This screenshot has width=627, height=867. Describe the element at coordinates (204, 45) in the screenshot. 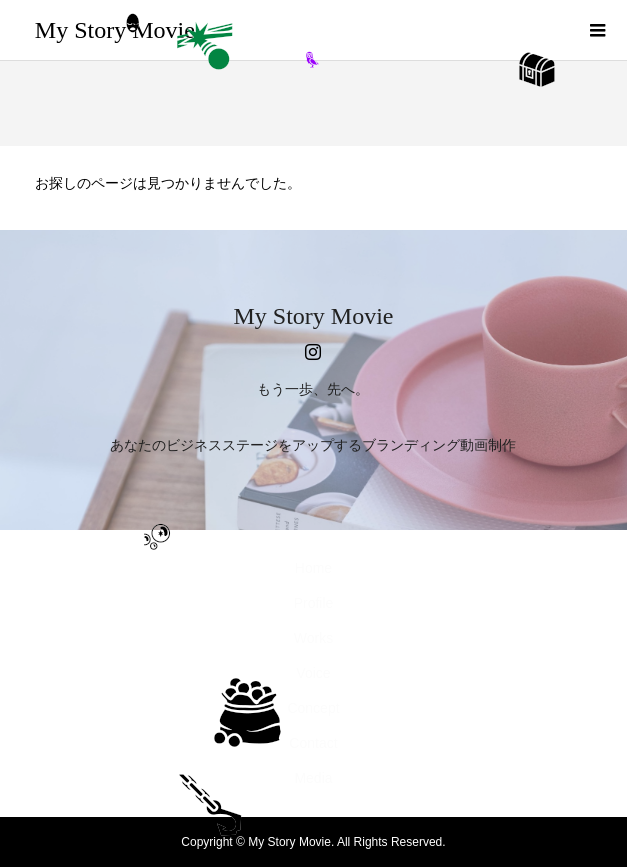

I see `indicates ricochet or bounce effect in gameplay` at that location.